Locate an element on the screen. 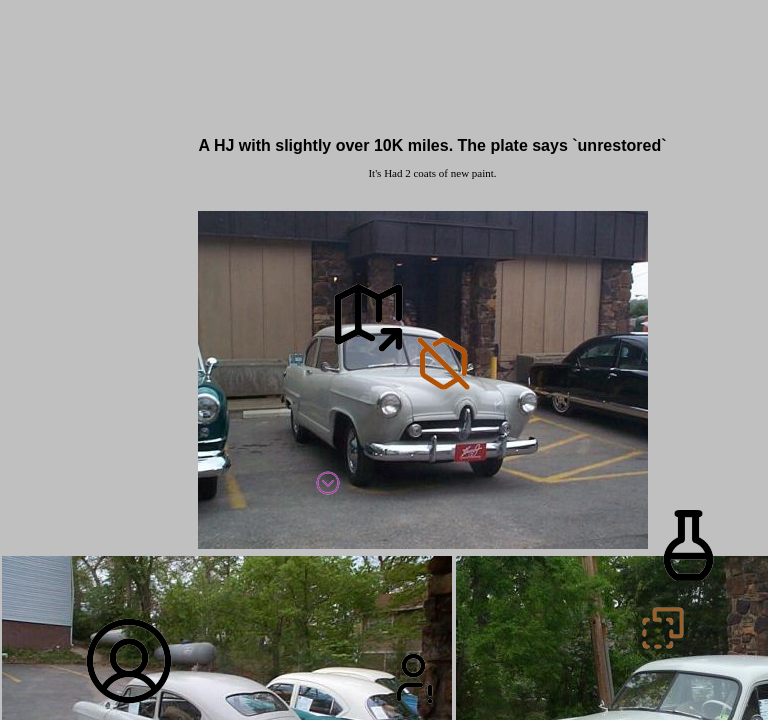 The width and height of the screenshot is (768, 720). access lab or experiment features is located at coordinates (688, 545).